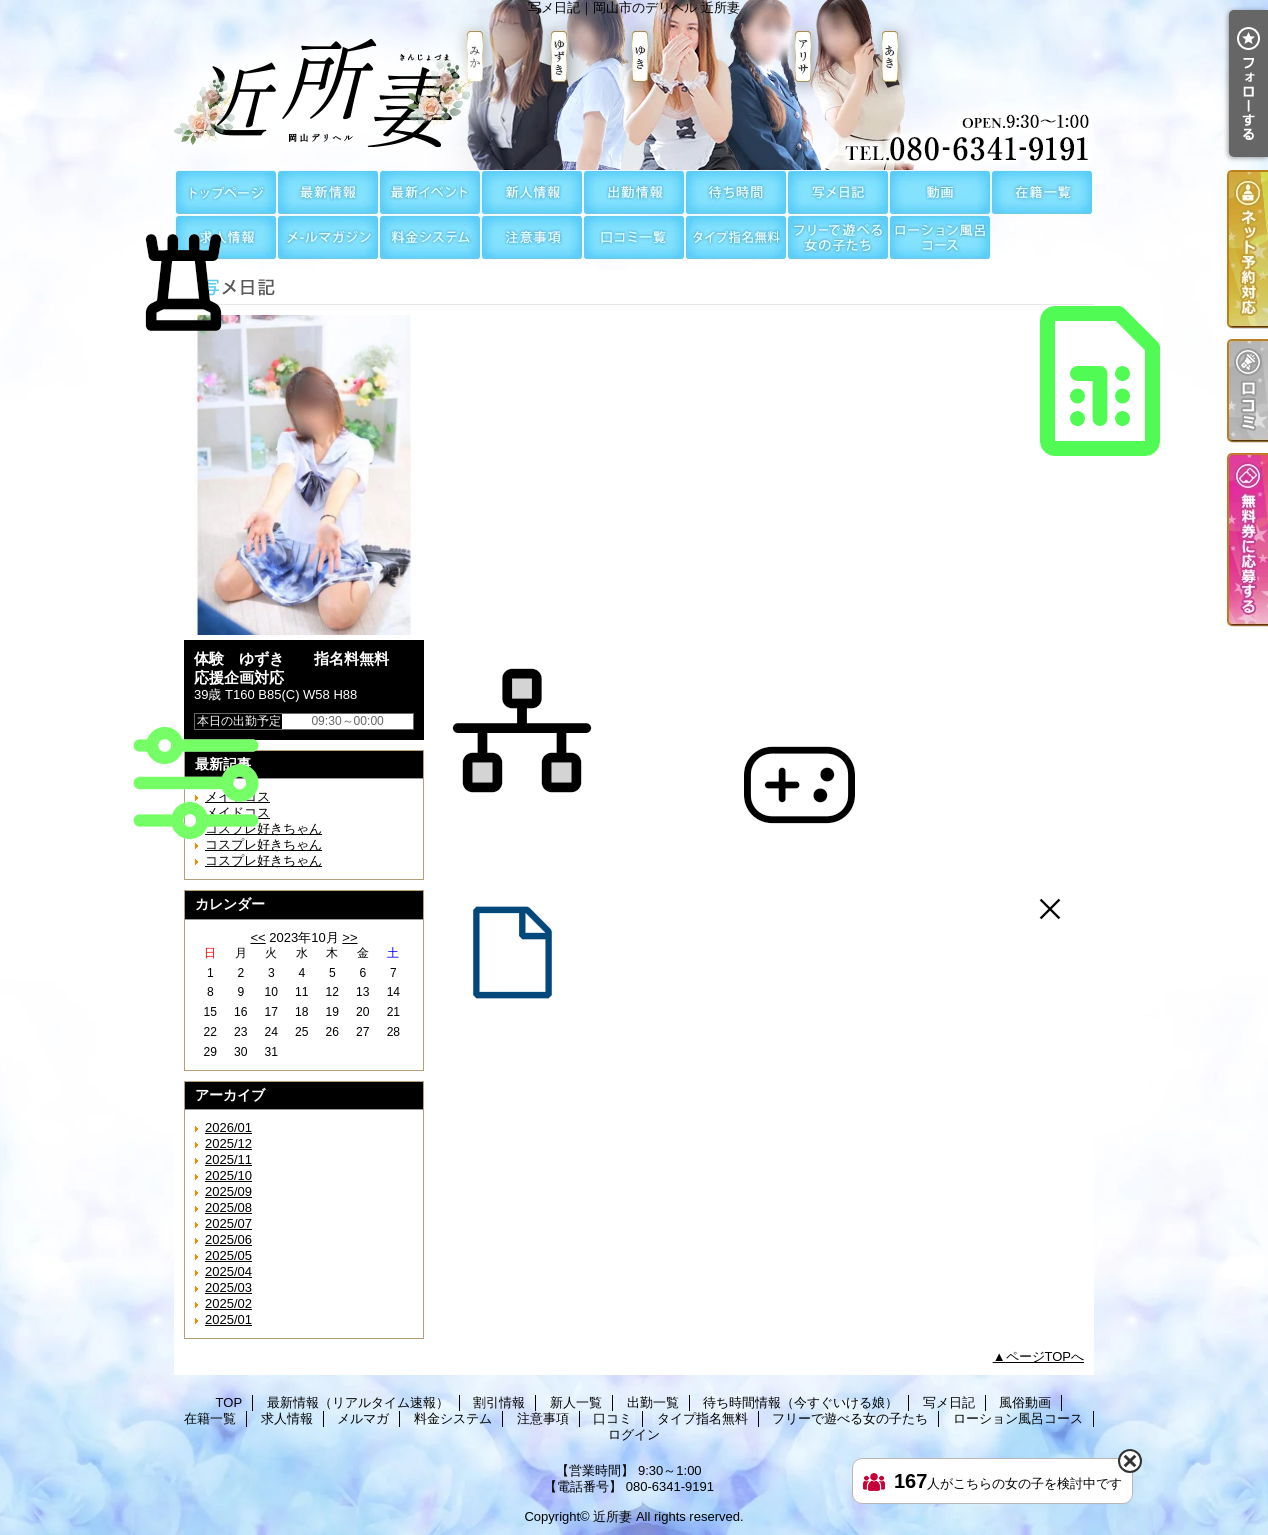 This screenshot has width=1268, height=1535. Describe the element at coordinates (183, 282) in the screenshot. I see `play chess or access chess game` at that location.